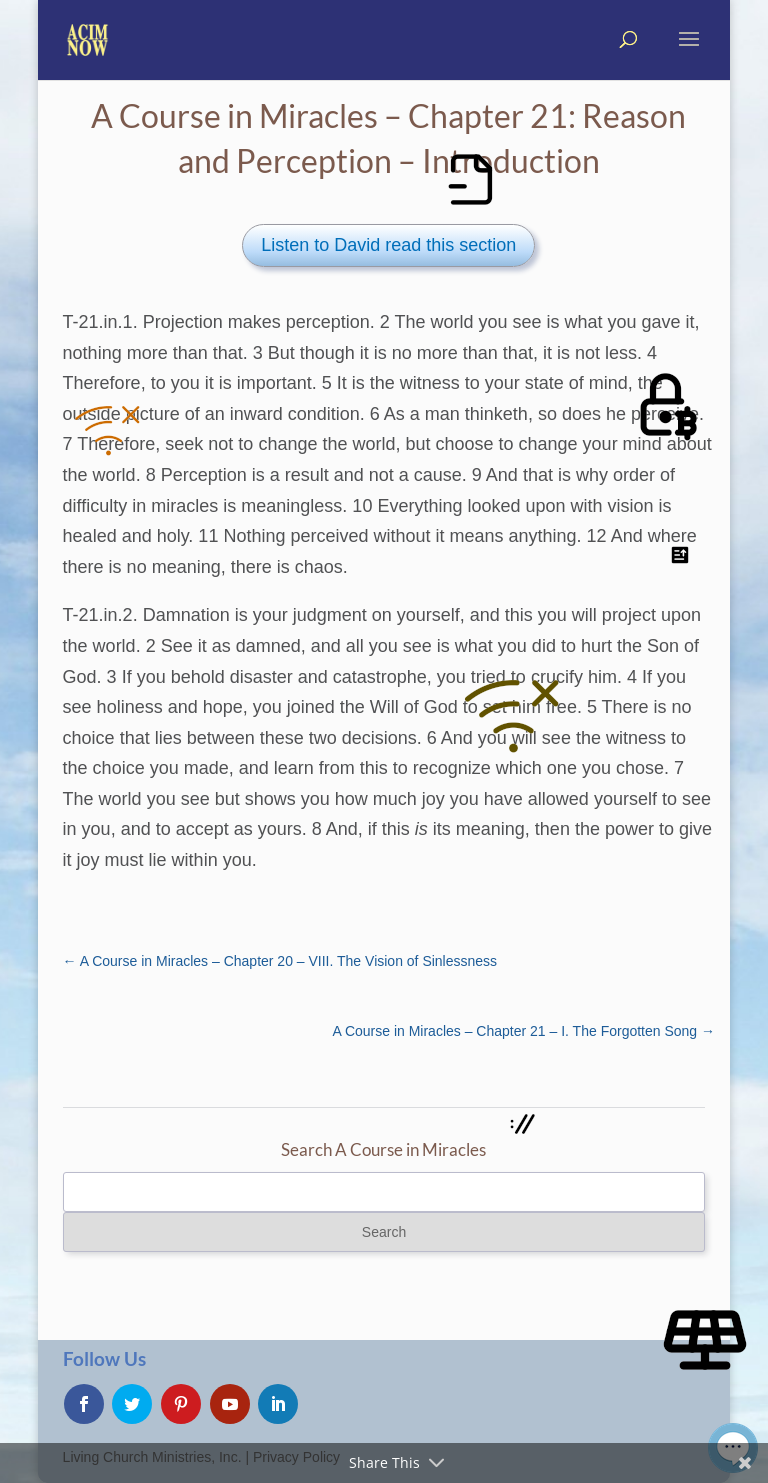  I want to click on indicates no wifi connection available, so click(108, 429).